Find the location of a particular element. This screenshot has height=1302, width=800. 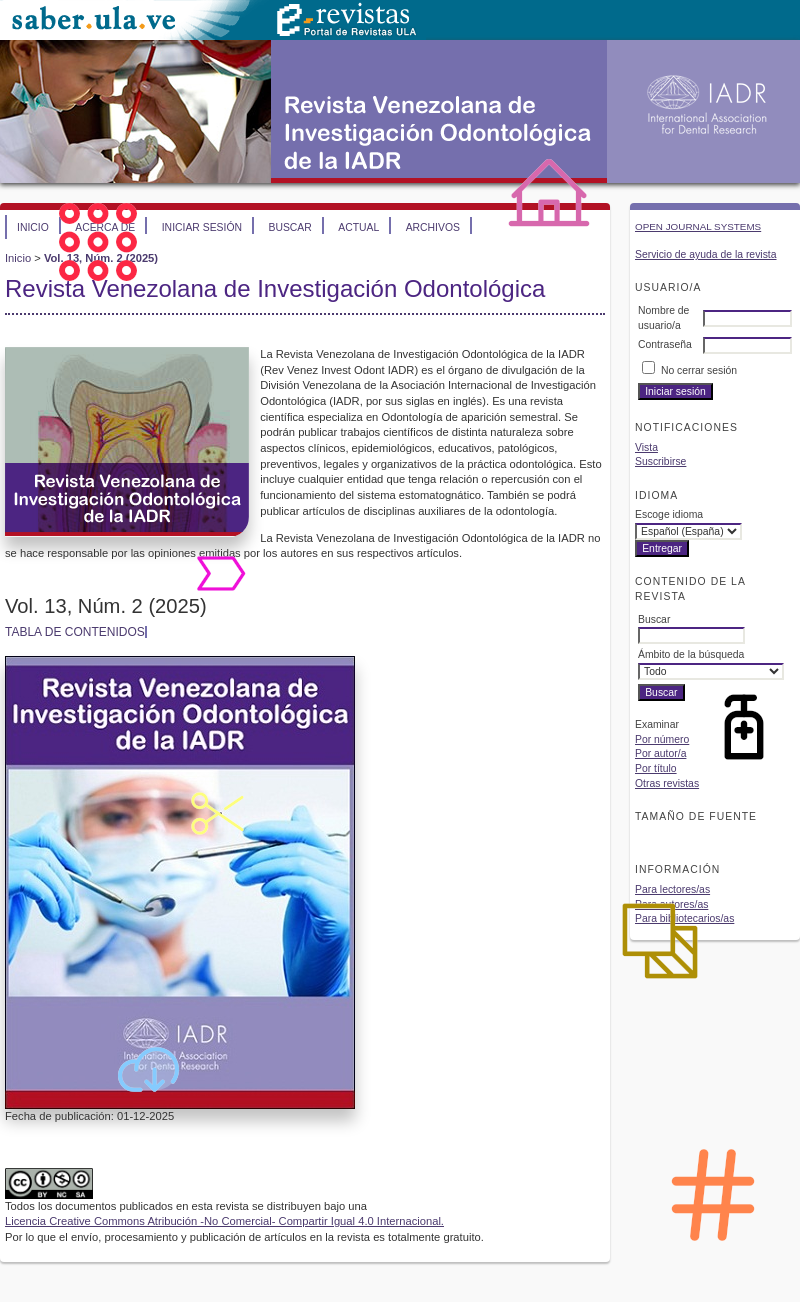

access hygiene or sanitation information is located at coordinates (744, 727).